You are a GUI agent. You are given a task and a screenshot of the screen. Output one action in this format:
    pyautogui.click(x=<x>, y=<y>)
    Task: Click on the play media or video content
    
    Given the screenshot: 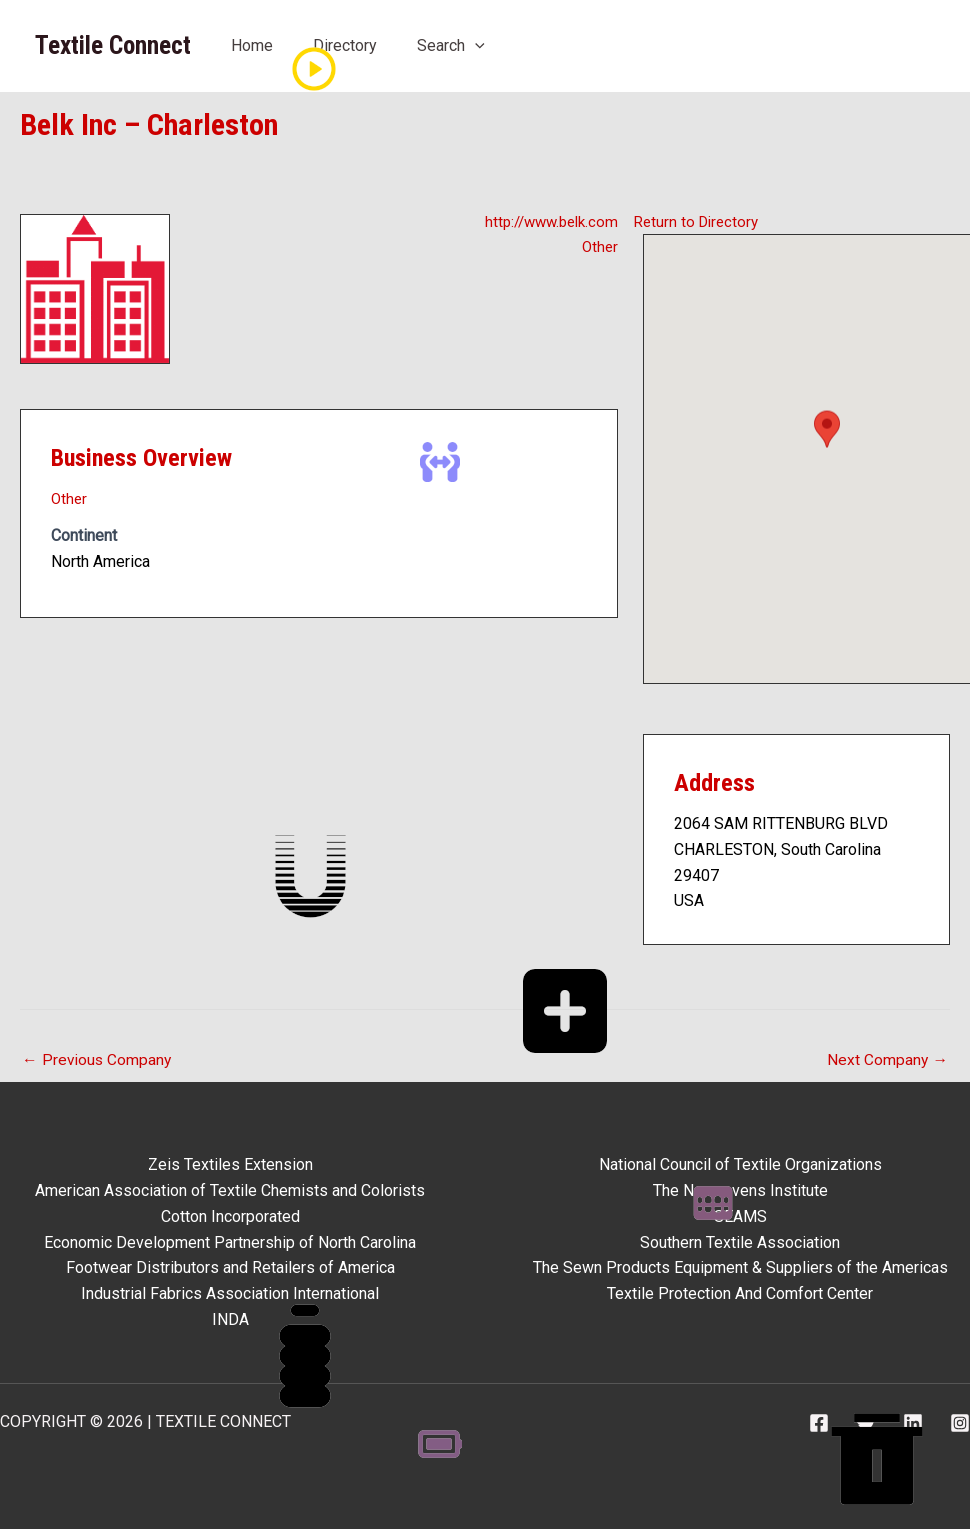 What is the action you would take?
    pyautogui.click(x=314, y=69)
    